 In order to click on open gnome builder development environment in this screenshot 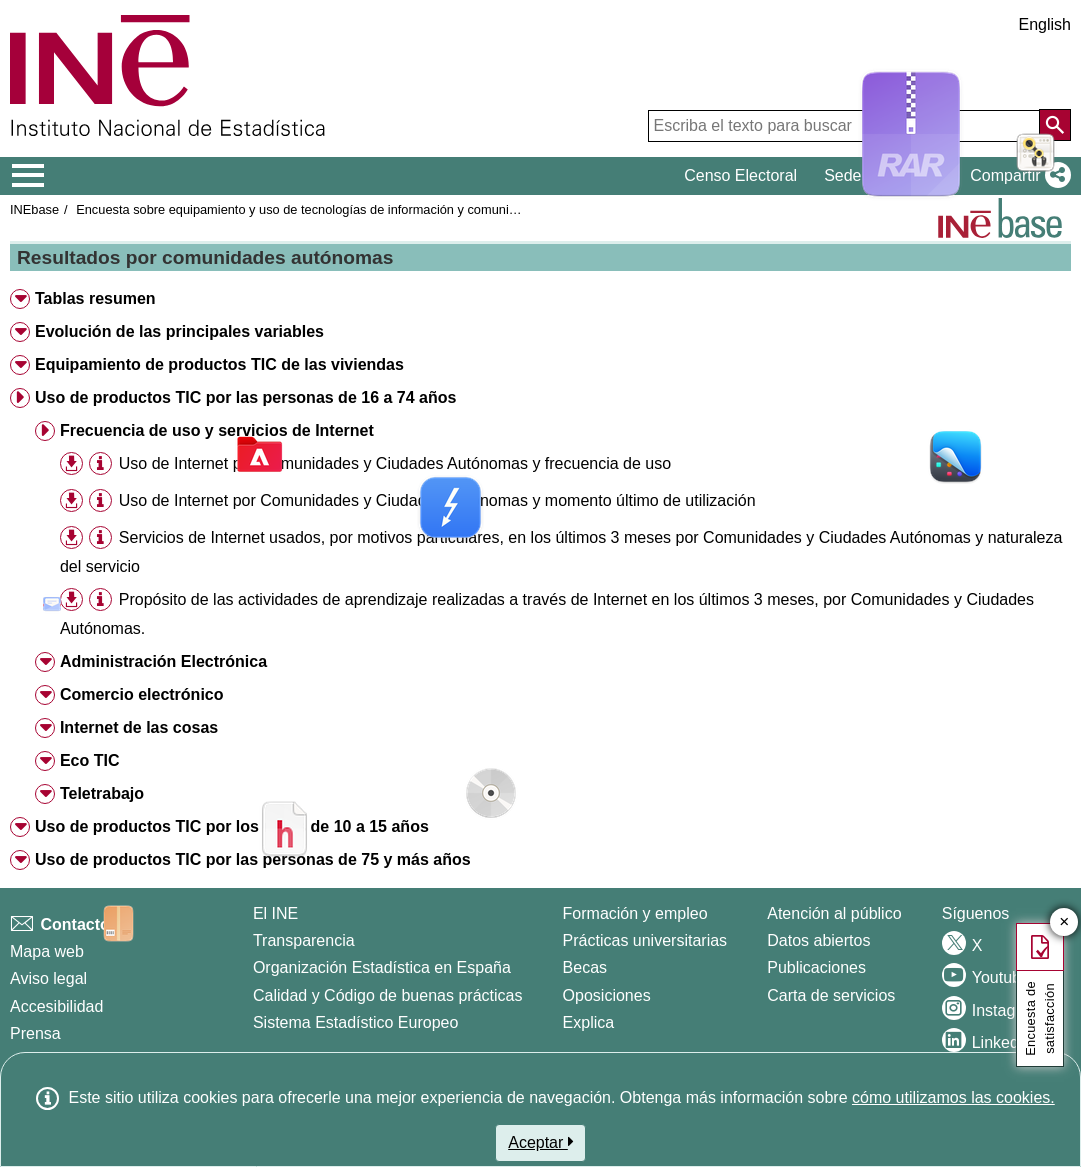, I will do `click(1035, 152)`.